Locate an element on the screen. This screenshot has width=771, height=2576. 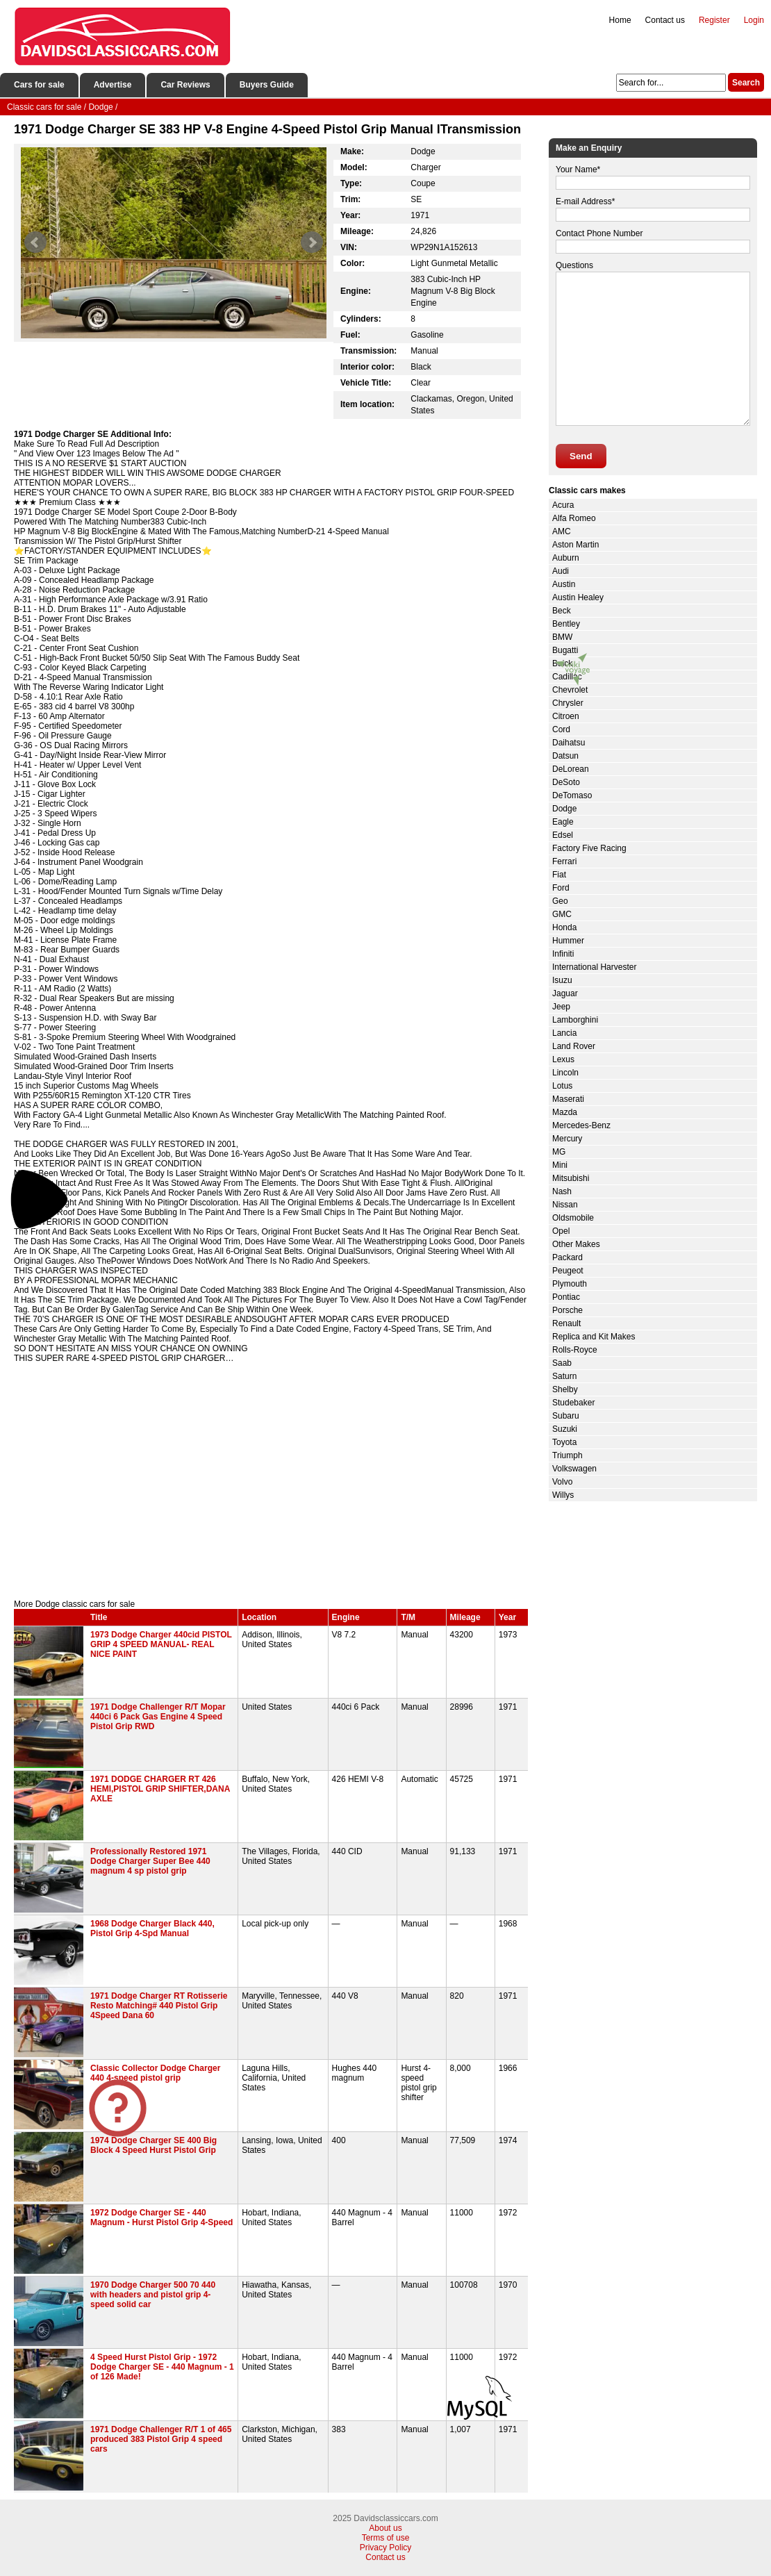
open the Zalando shopping app is located at coordinates (39, 1199).